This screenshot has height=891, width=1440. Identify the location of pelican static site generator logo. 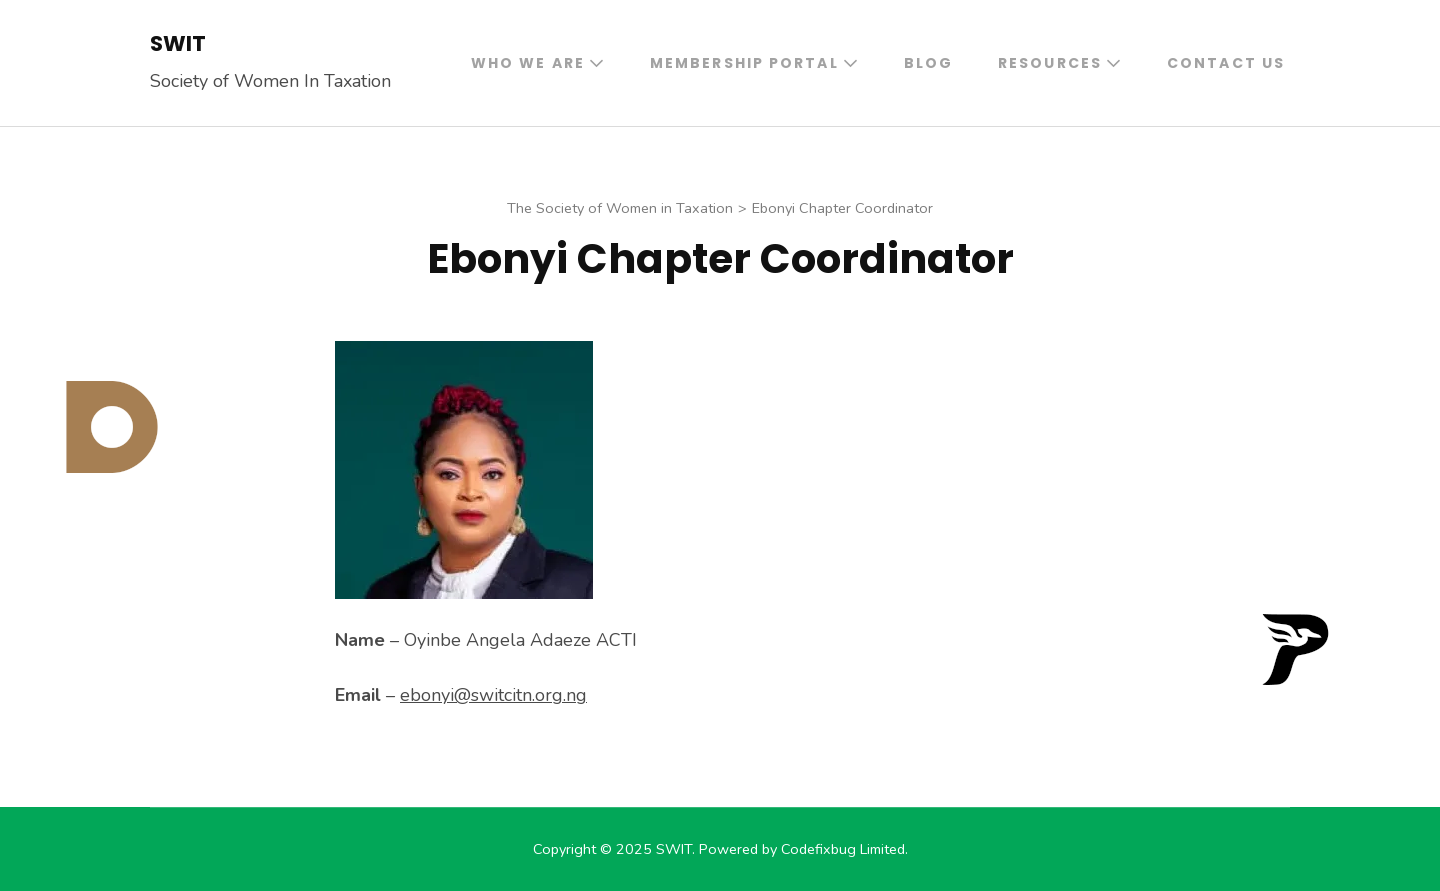
(1295, 649).